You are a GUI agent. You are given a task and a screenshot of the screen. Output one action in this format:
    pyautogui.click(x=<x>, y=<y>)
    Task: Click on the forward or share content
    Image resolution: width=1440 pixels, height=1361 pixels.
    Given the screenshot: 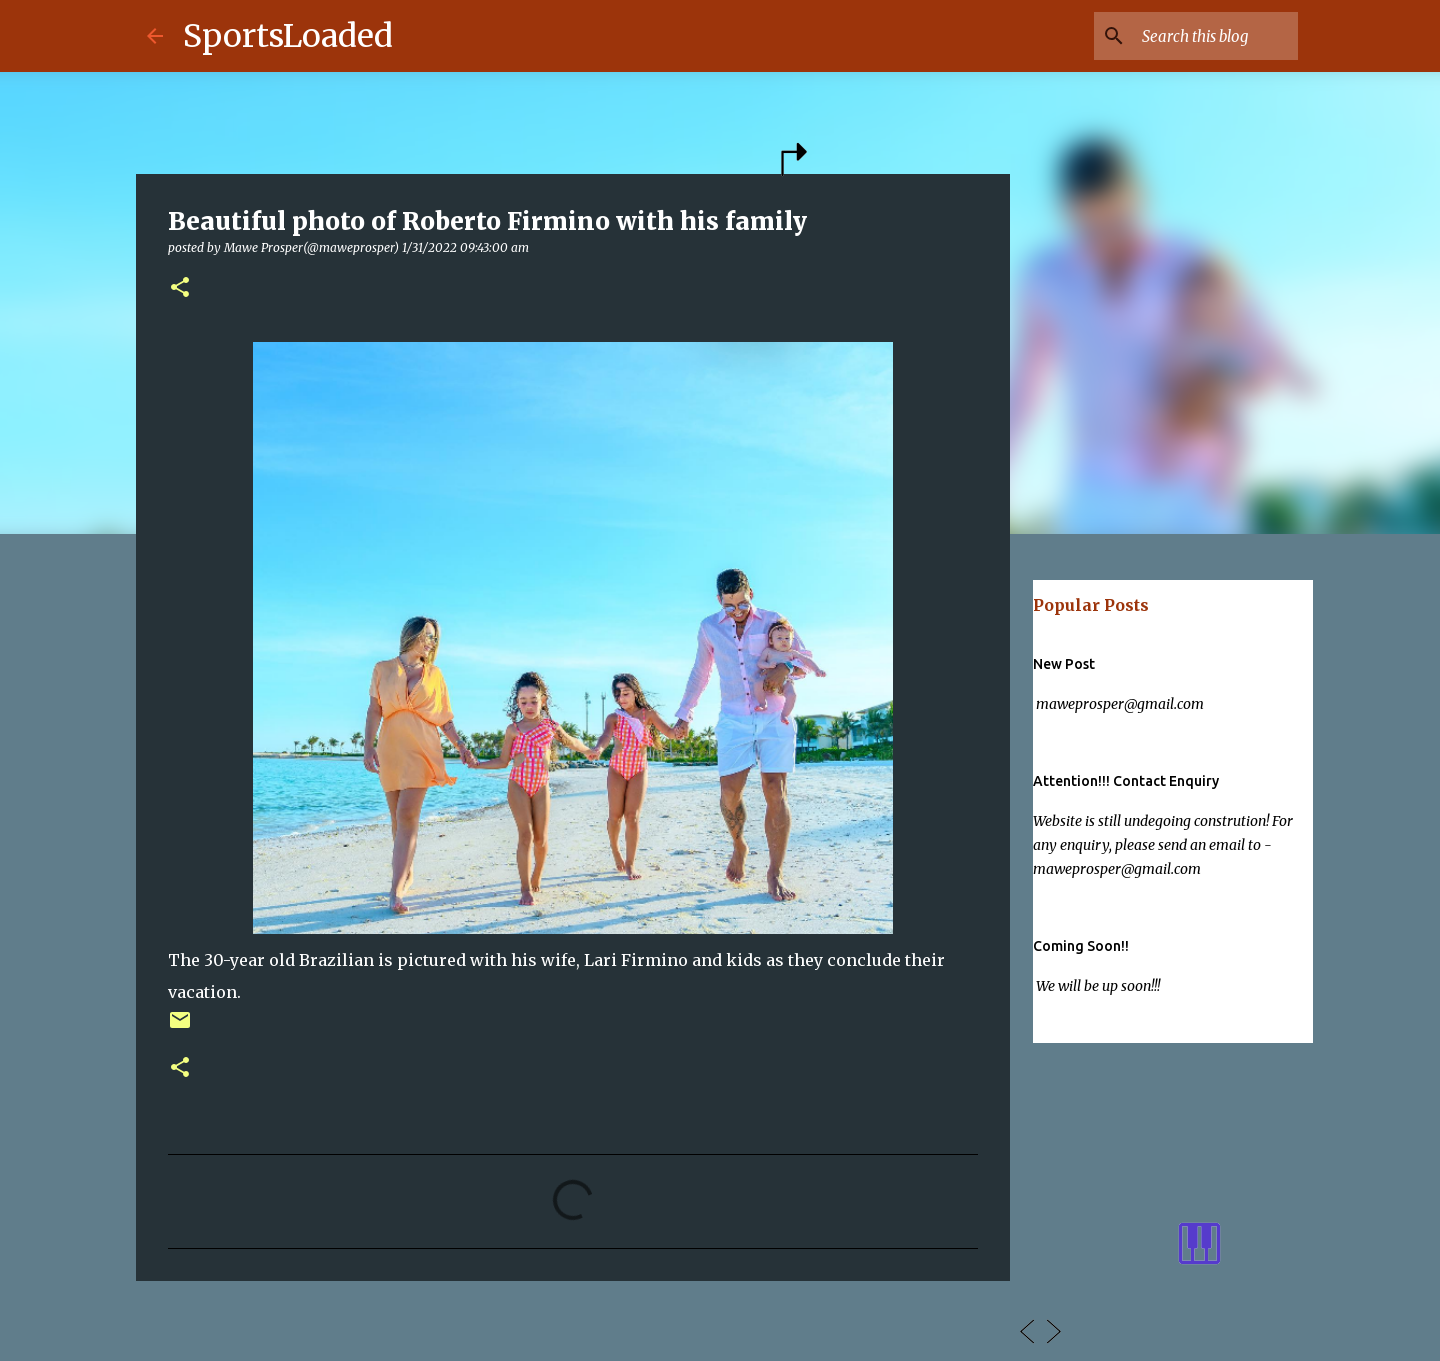 What is the action you would take?
    pyautogui.click(x=791, y=159)
    